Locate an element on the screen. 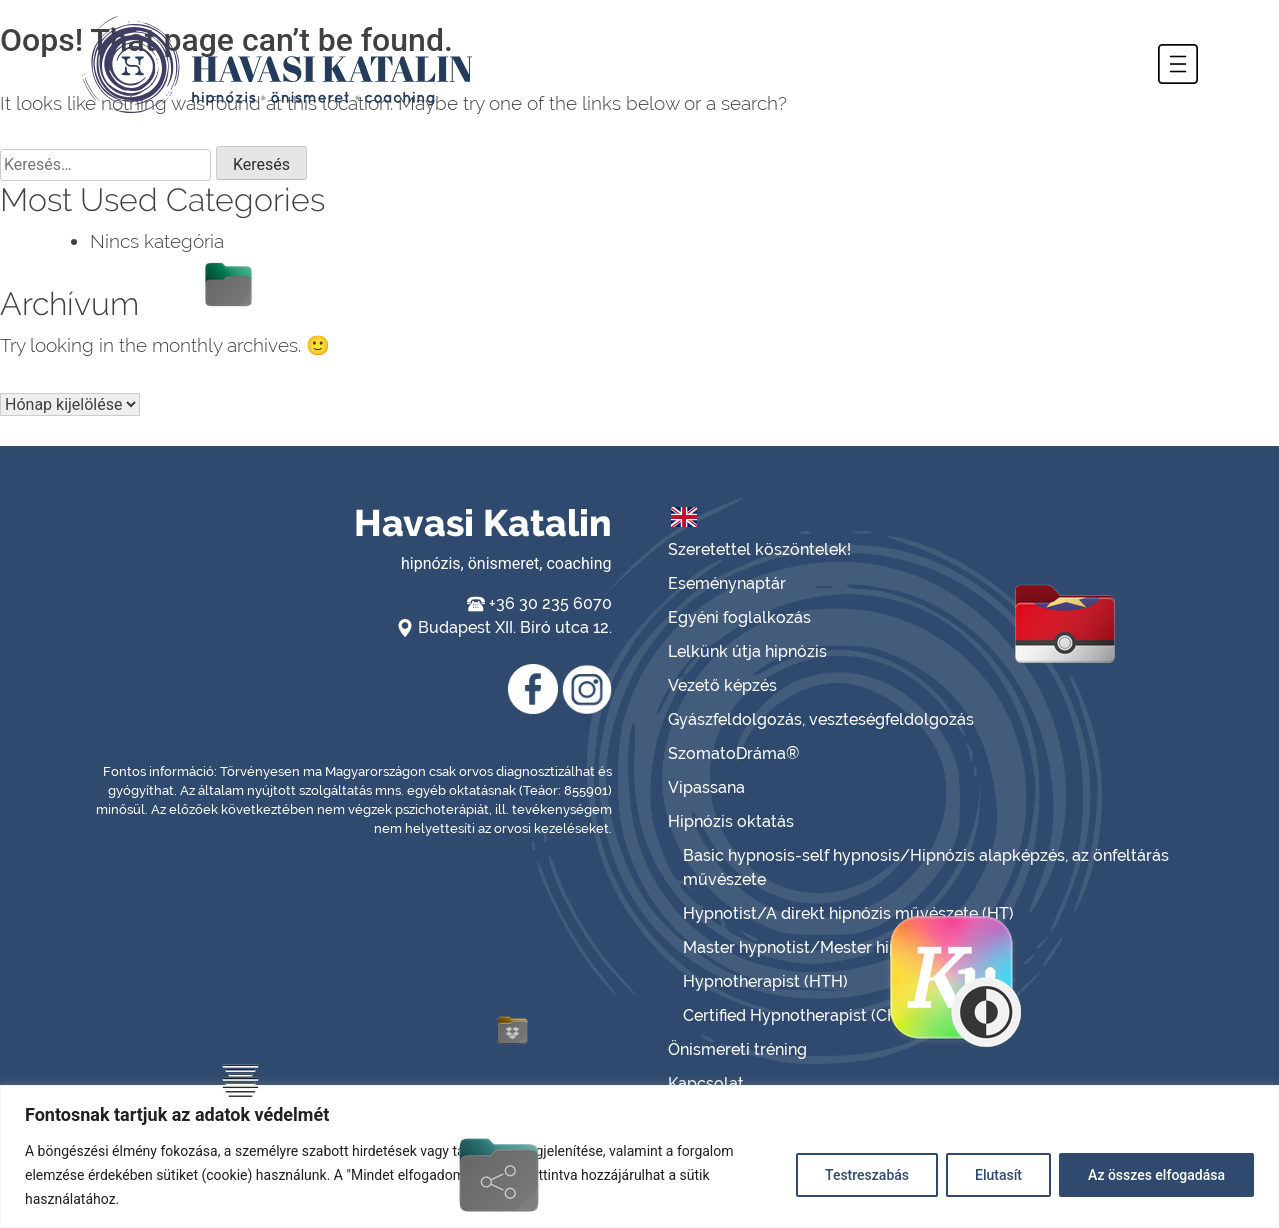  open your dropbox folder is located at coordinates (512, 1029).